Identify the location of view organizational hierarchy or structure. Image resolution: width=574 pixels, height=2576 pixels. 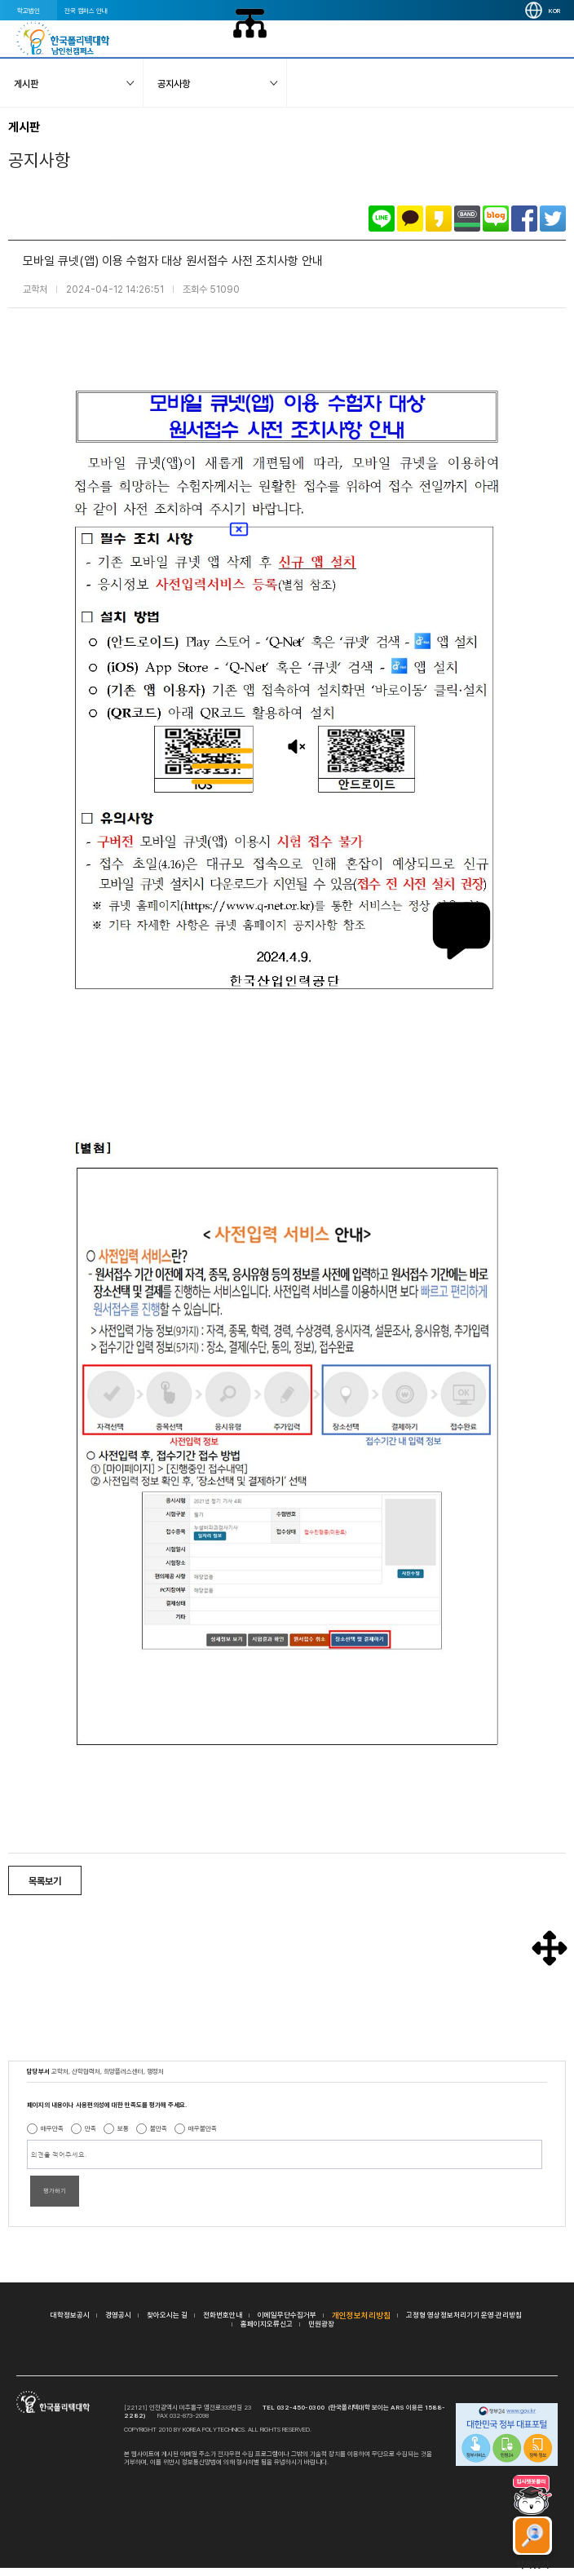
(249, 23).